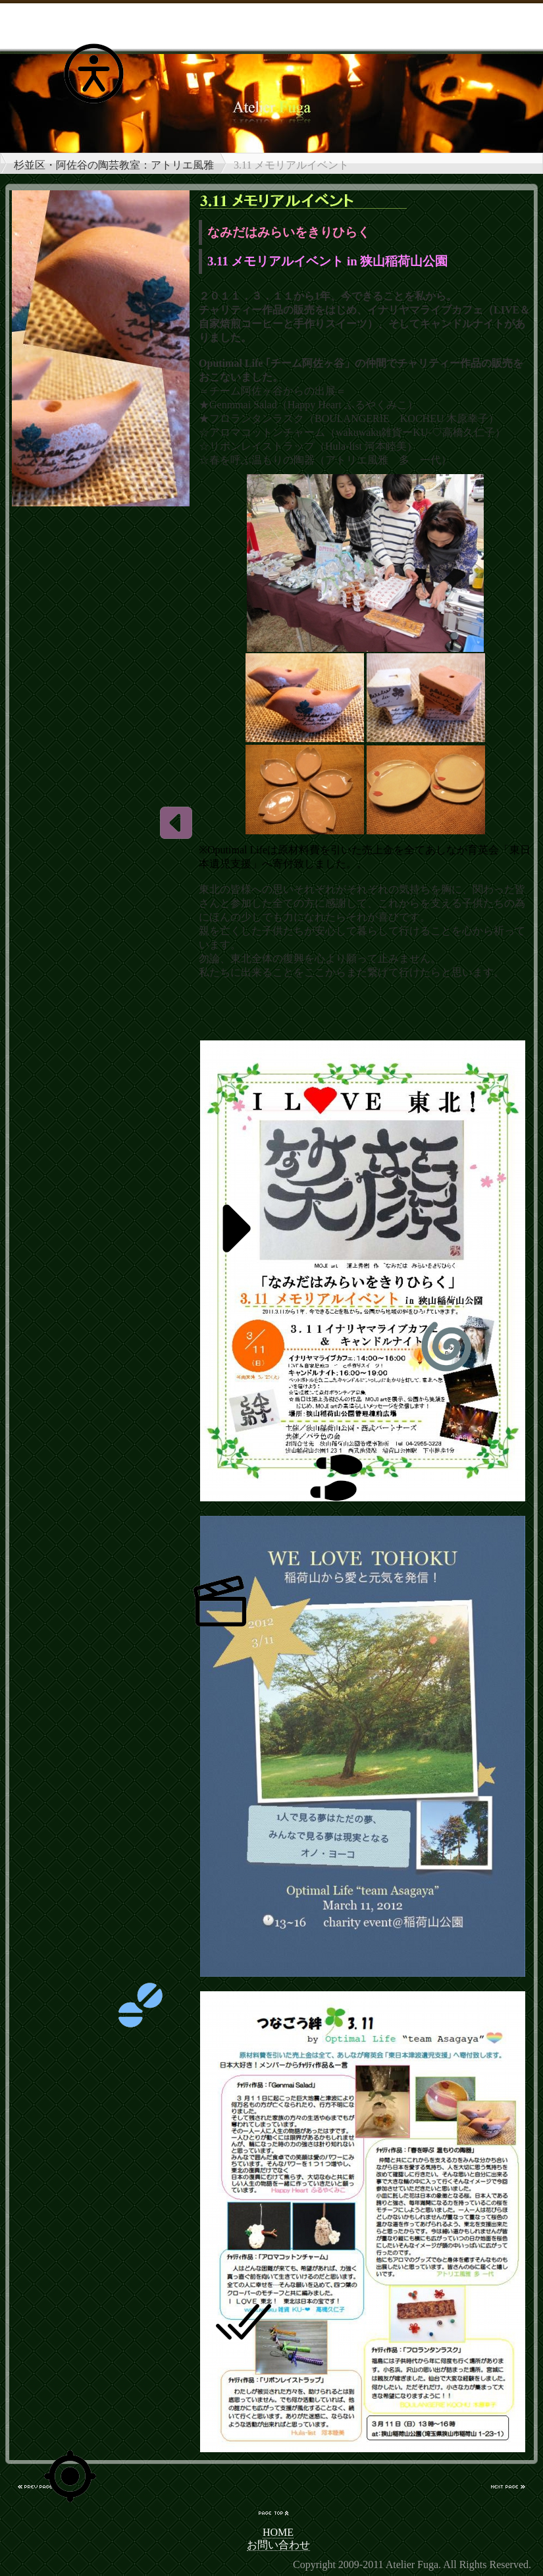 This screenshot has width=543, height=2576. Describe the element at coordinates (140, 2005) in the screenshot. I see `access medication or pharmacy information` at that location.